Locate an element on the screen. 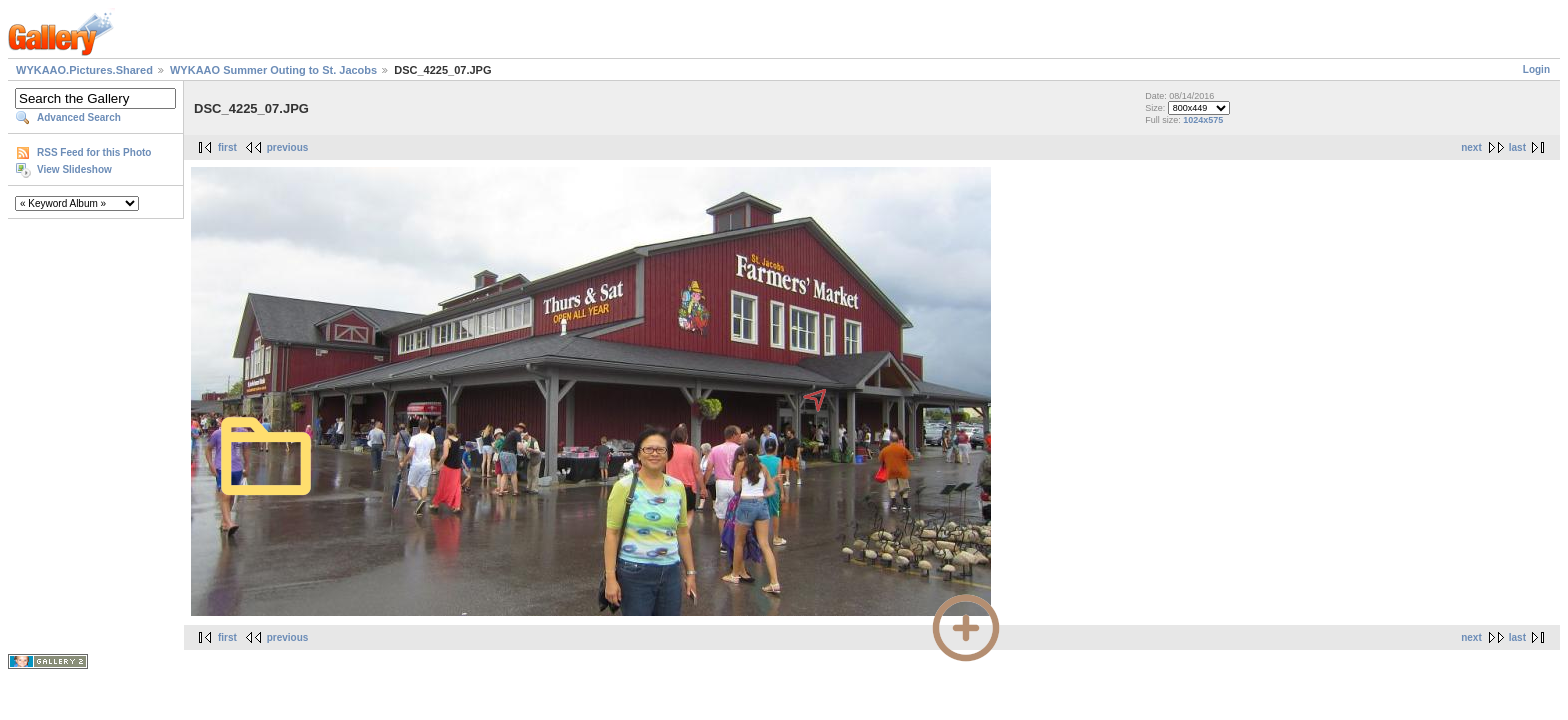  tap to navigate to a destination is located at coordinates (816, 399).